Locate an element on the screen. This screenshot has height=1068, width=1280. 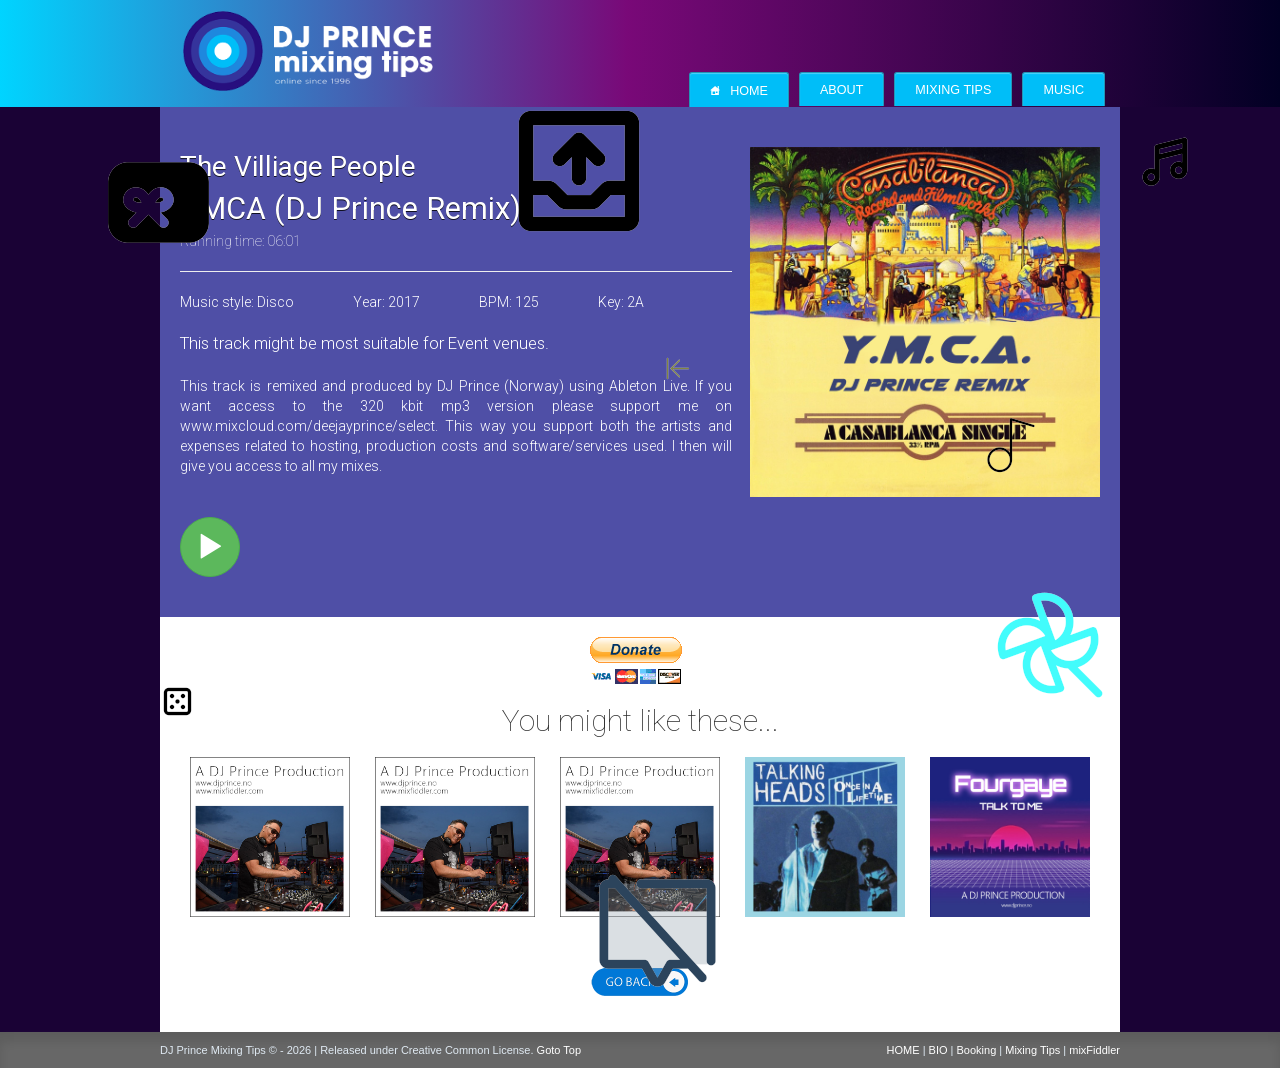
decorative or playful element indicating fun or whimsy is located at coordinates (1052, 647).